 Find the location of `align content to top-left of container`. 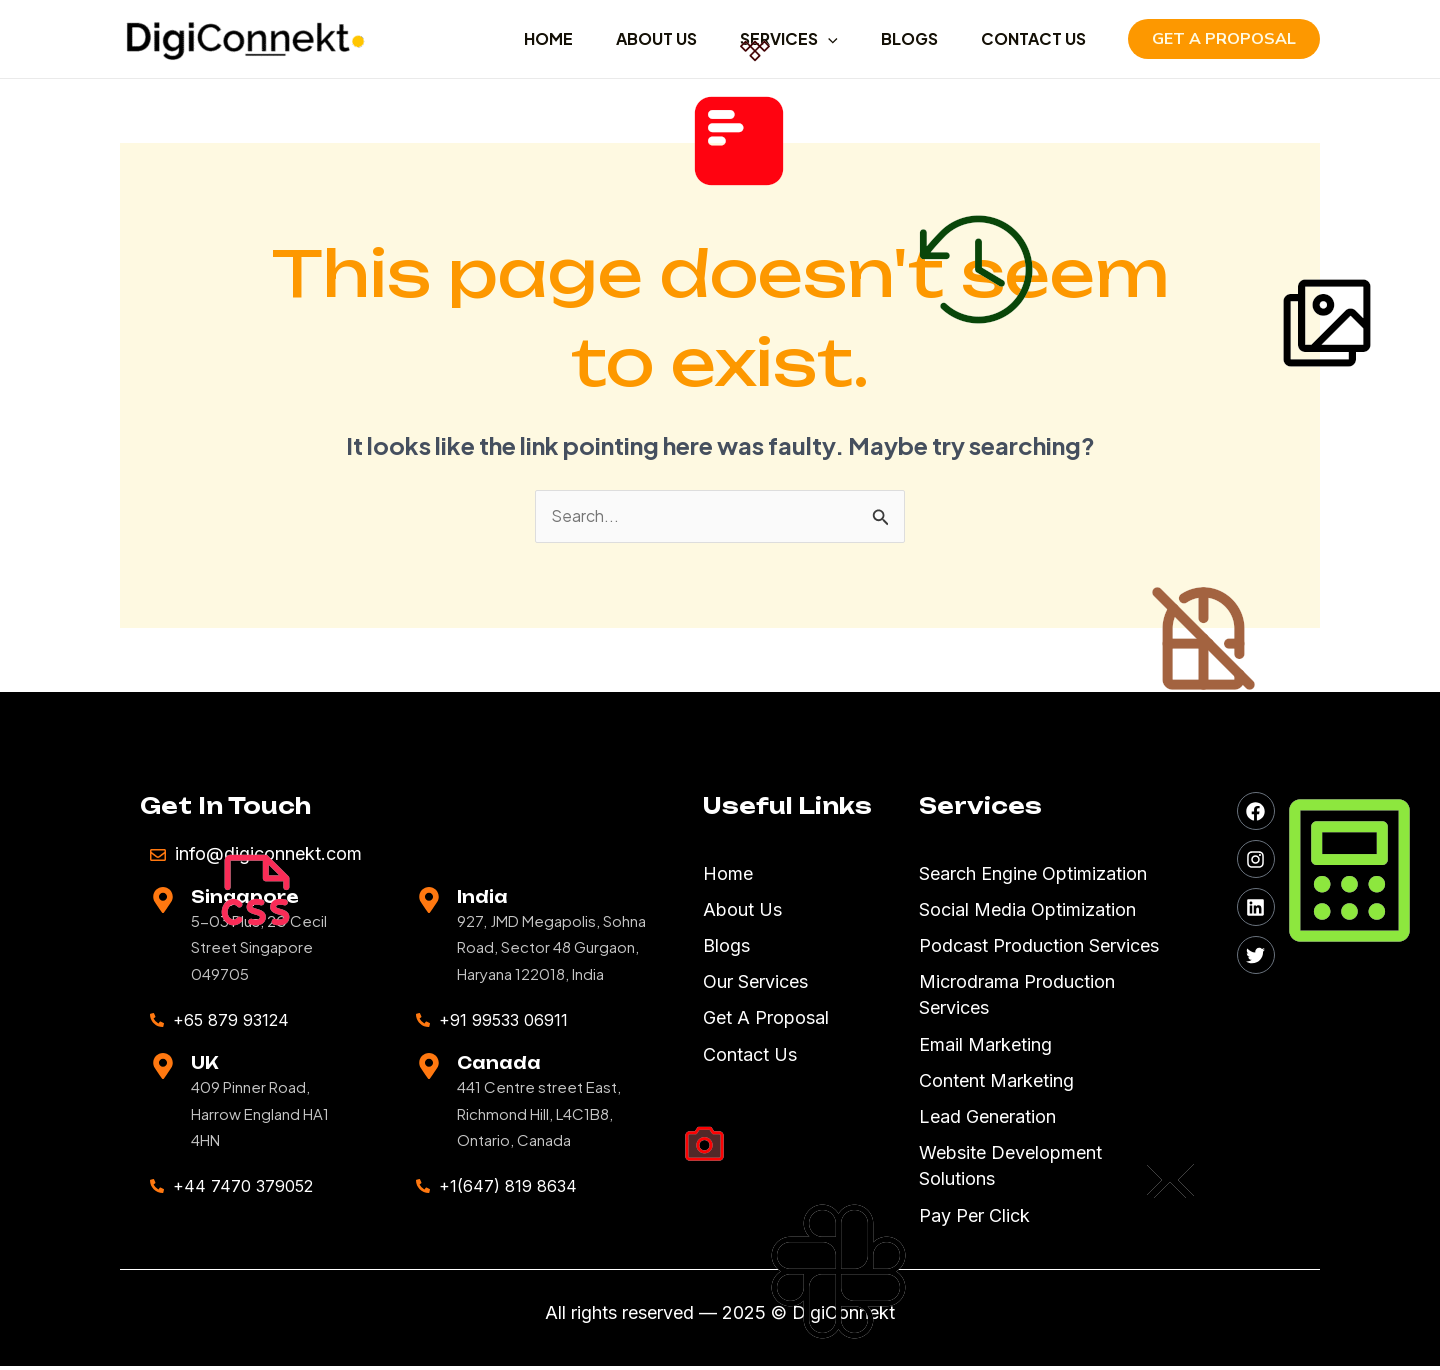

align content to top-left of container is located at coordinates (739, 141).